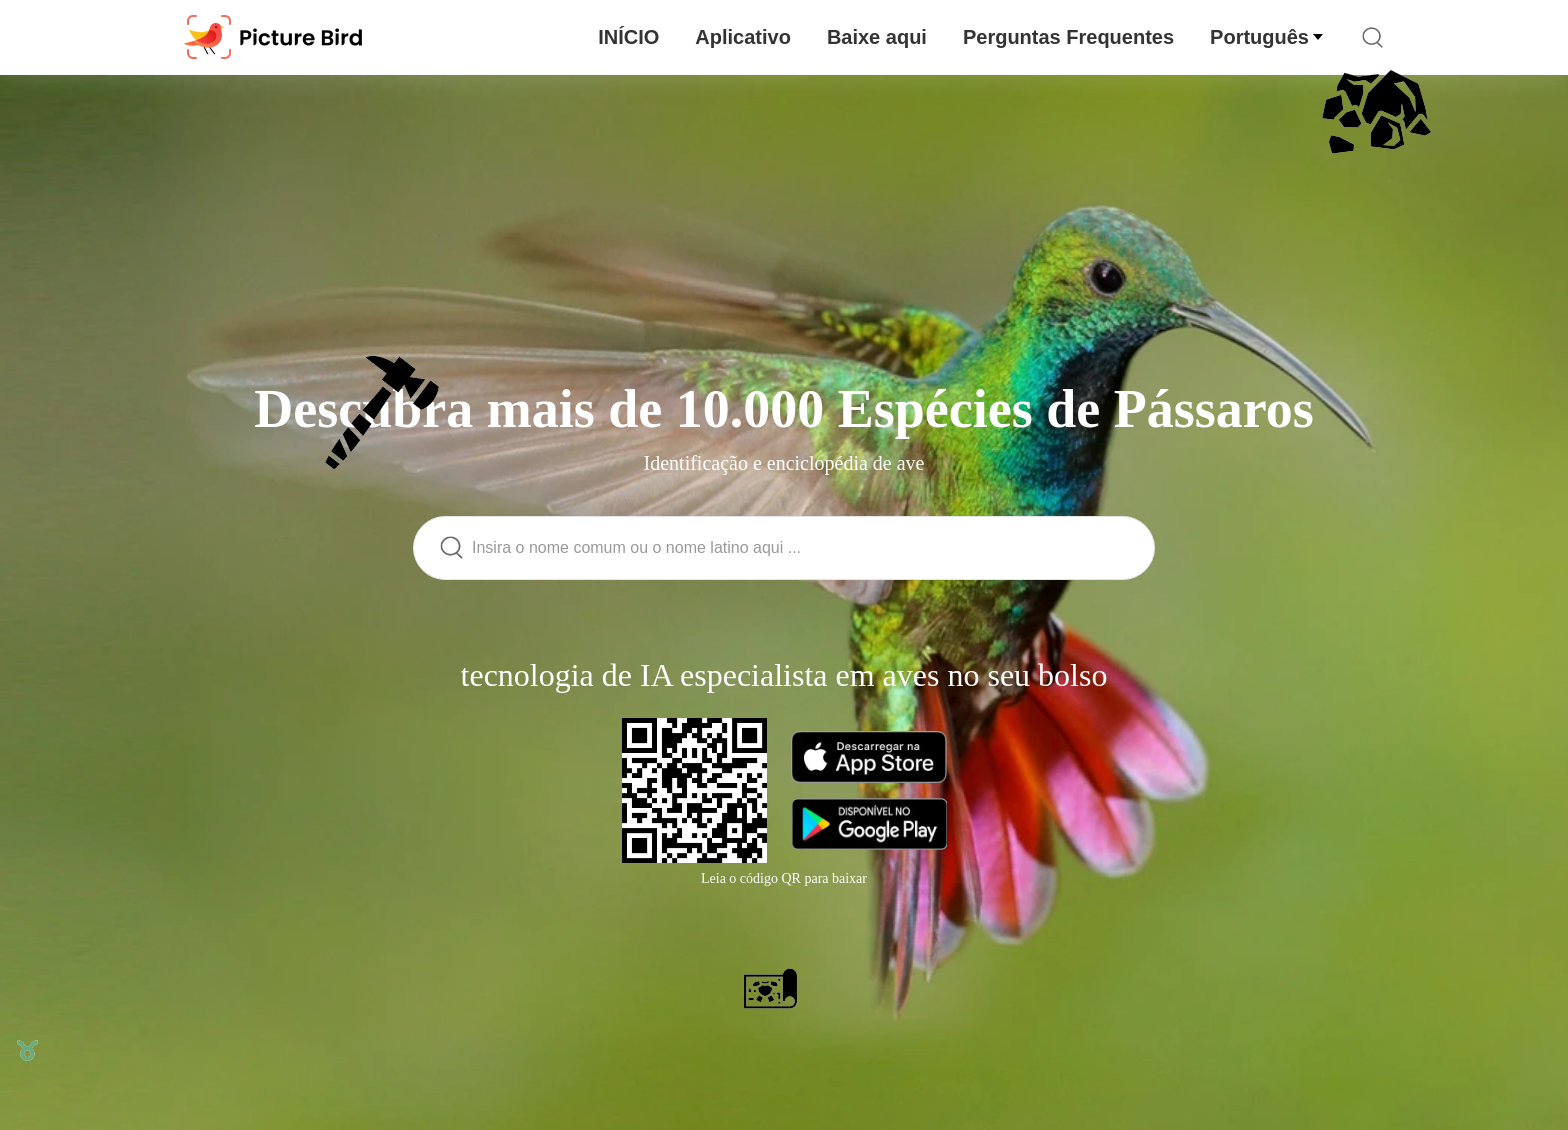 This screenshot has width=1568, height=1130. Describe the element at coordinates (27, 1050) in the screenshot. I see `taurus zodiac sign indicator` at that location.